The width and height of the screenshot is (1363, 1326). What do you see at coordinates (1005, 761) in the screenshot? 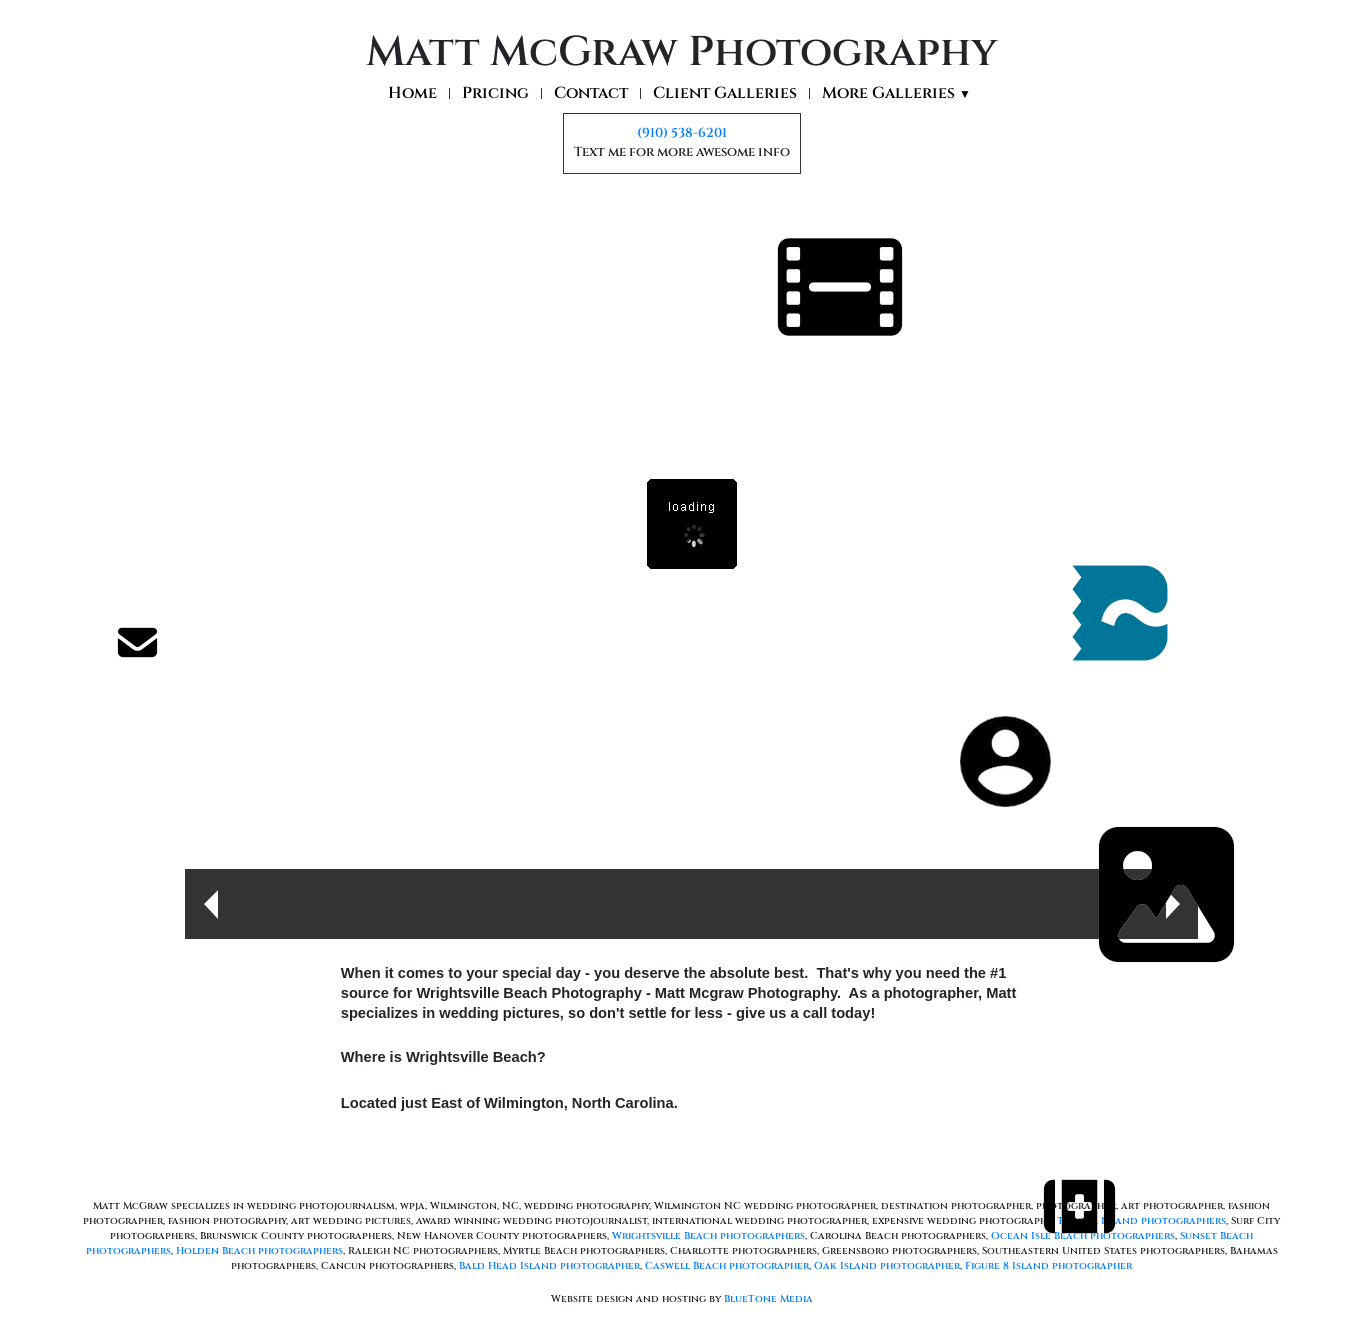
I see `access your profile or account settings` at bounding box center [1005, 761].